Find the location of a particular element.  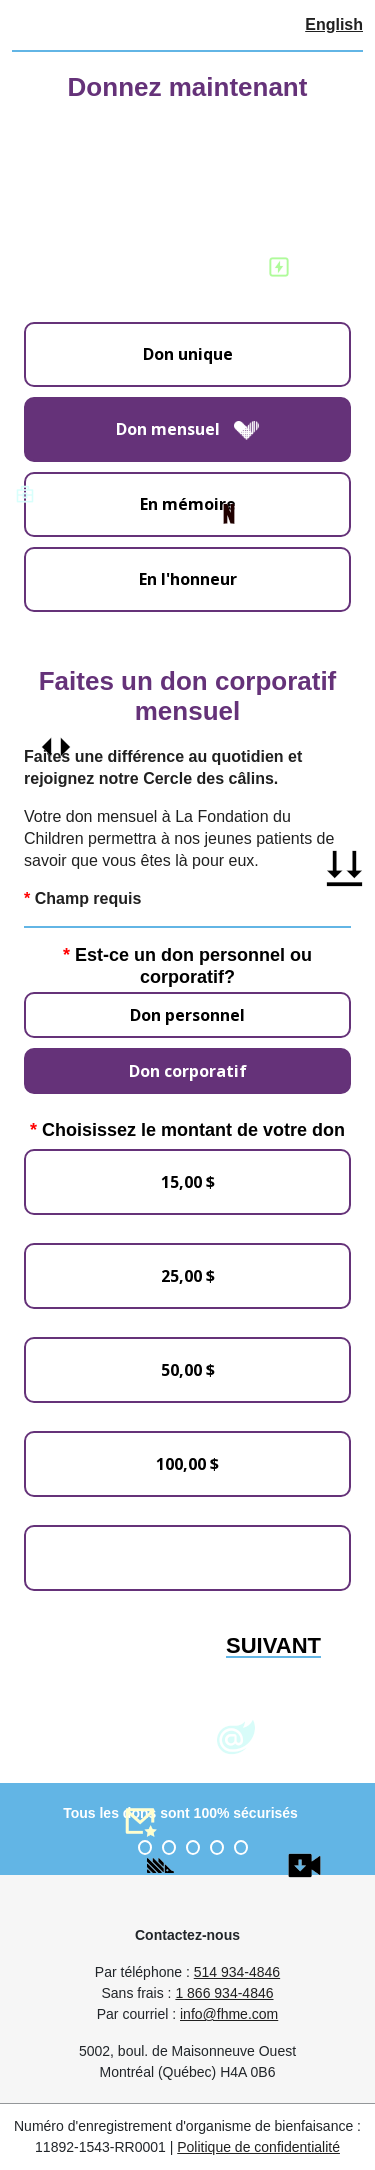

open PostHog analytics dashboard is located at coordinates (160, 1865).